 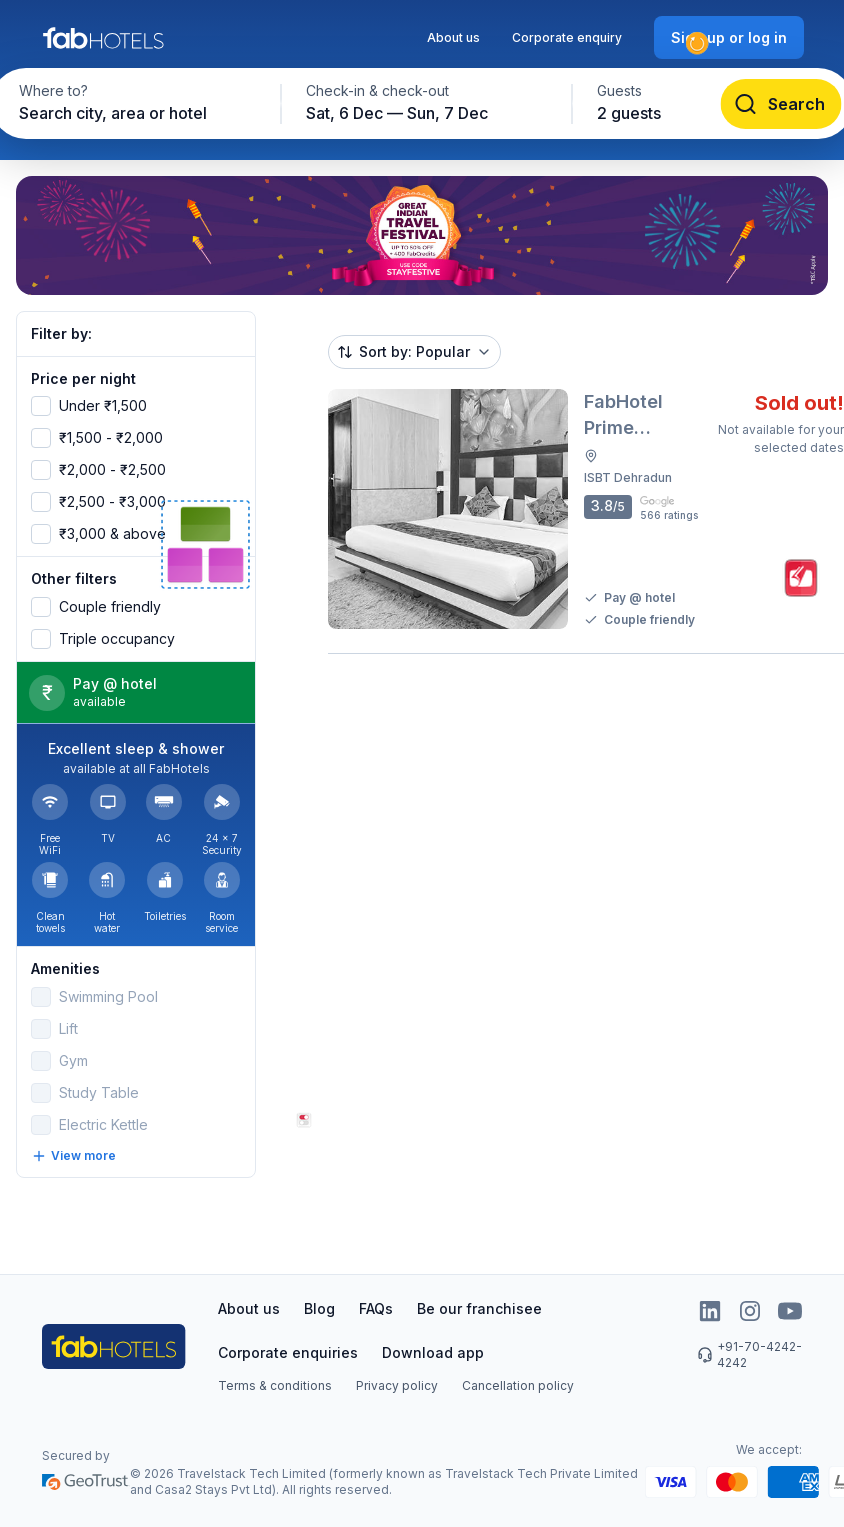 I want to click on open an eps vector file, so click(x=801, y=578).